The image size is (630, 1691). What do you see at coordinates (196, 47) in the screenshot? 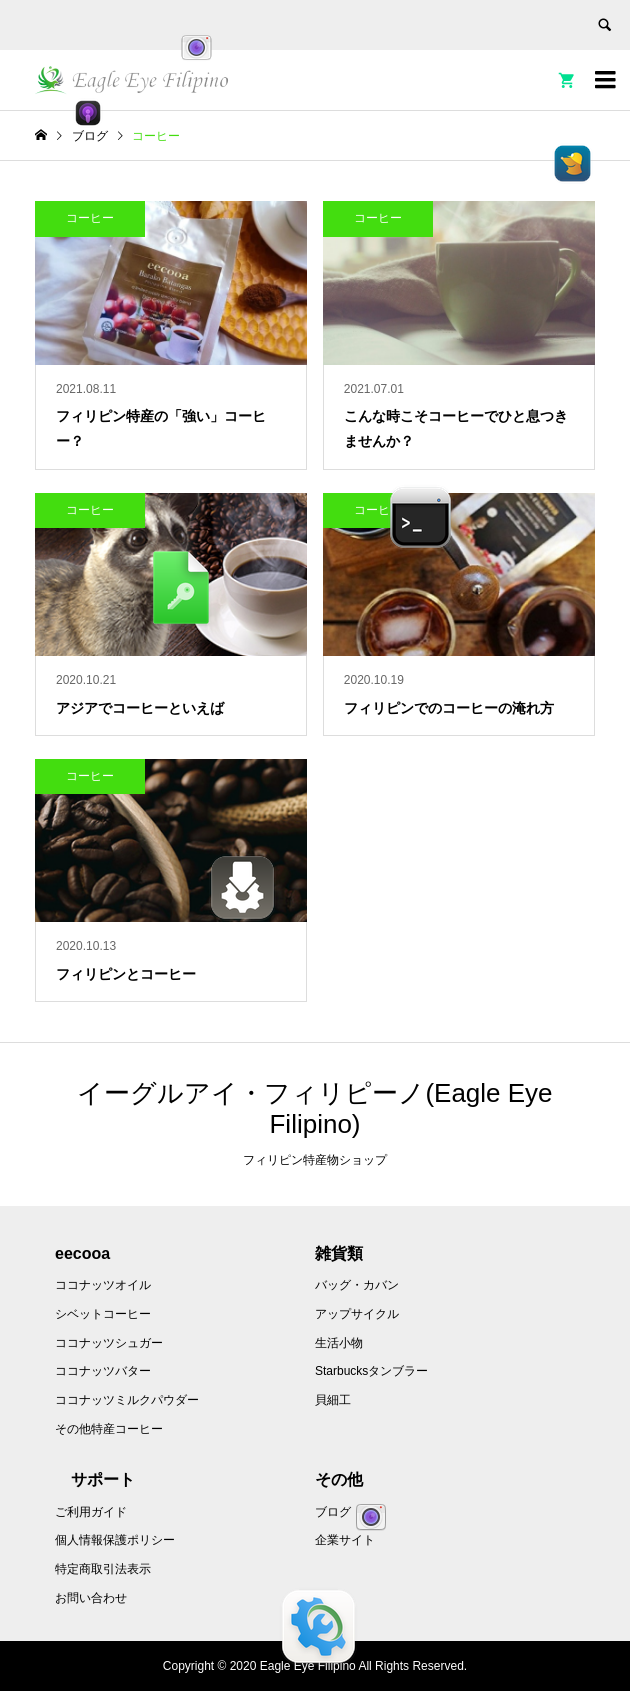
I see `open the camera app` at bounding box center [196, 47].